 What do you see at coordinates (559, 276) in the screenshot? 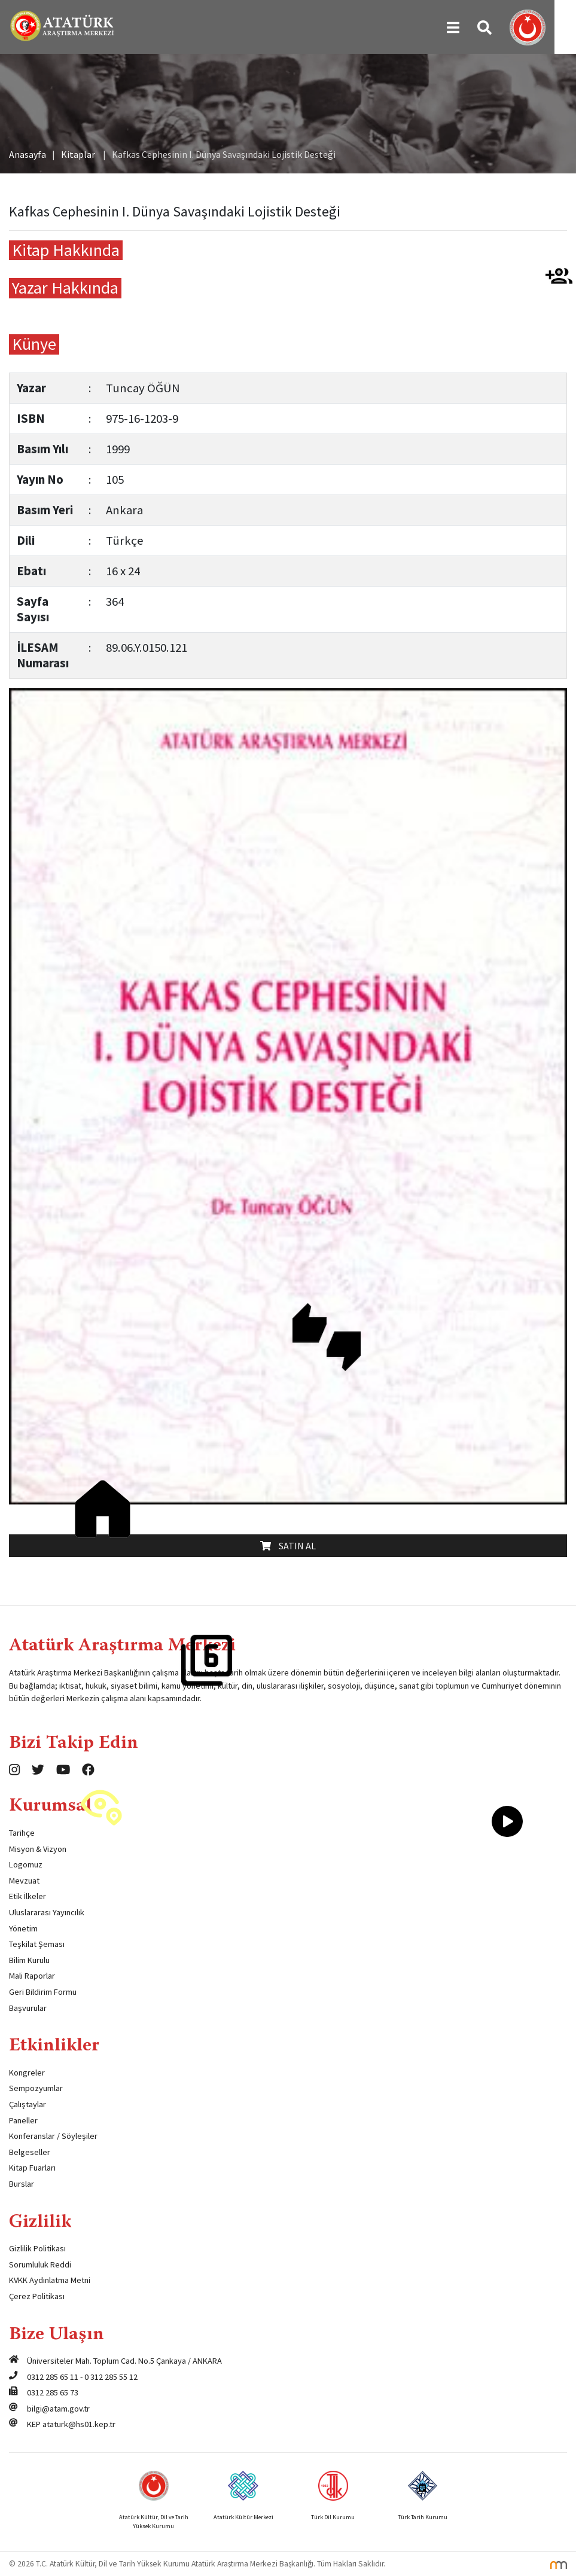
I see `add a new member to a group` at bounding box center [559, 276].